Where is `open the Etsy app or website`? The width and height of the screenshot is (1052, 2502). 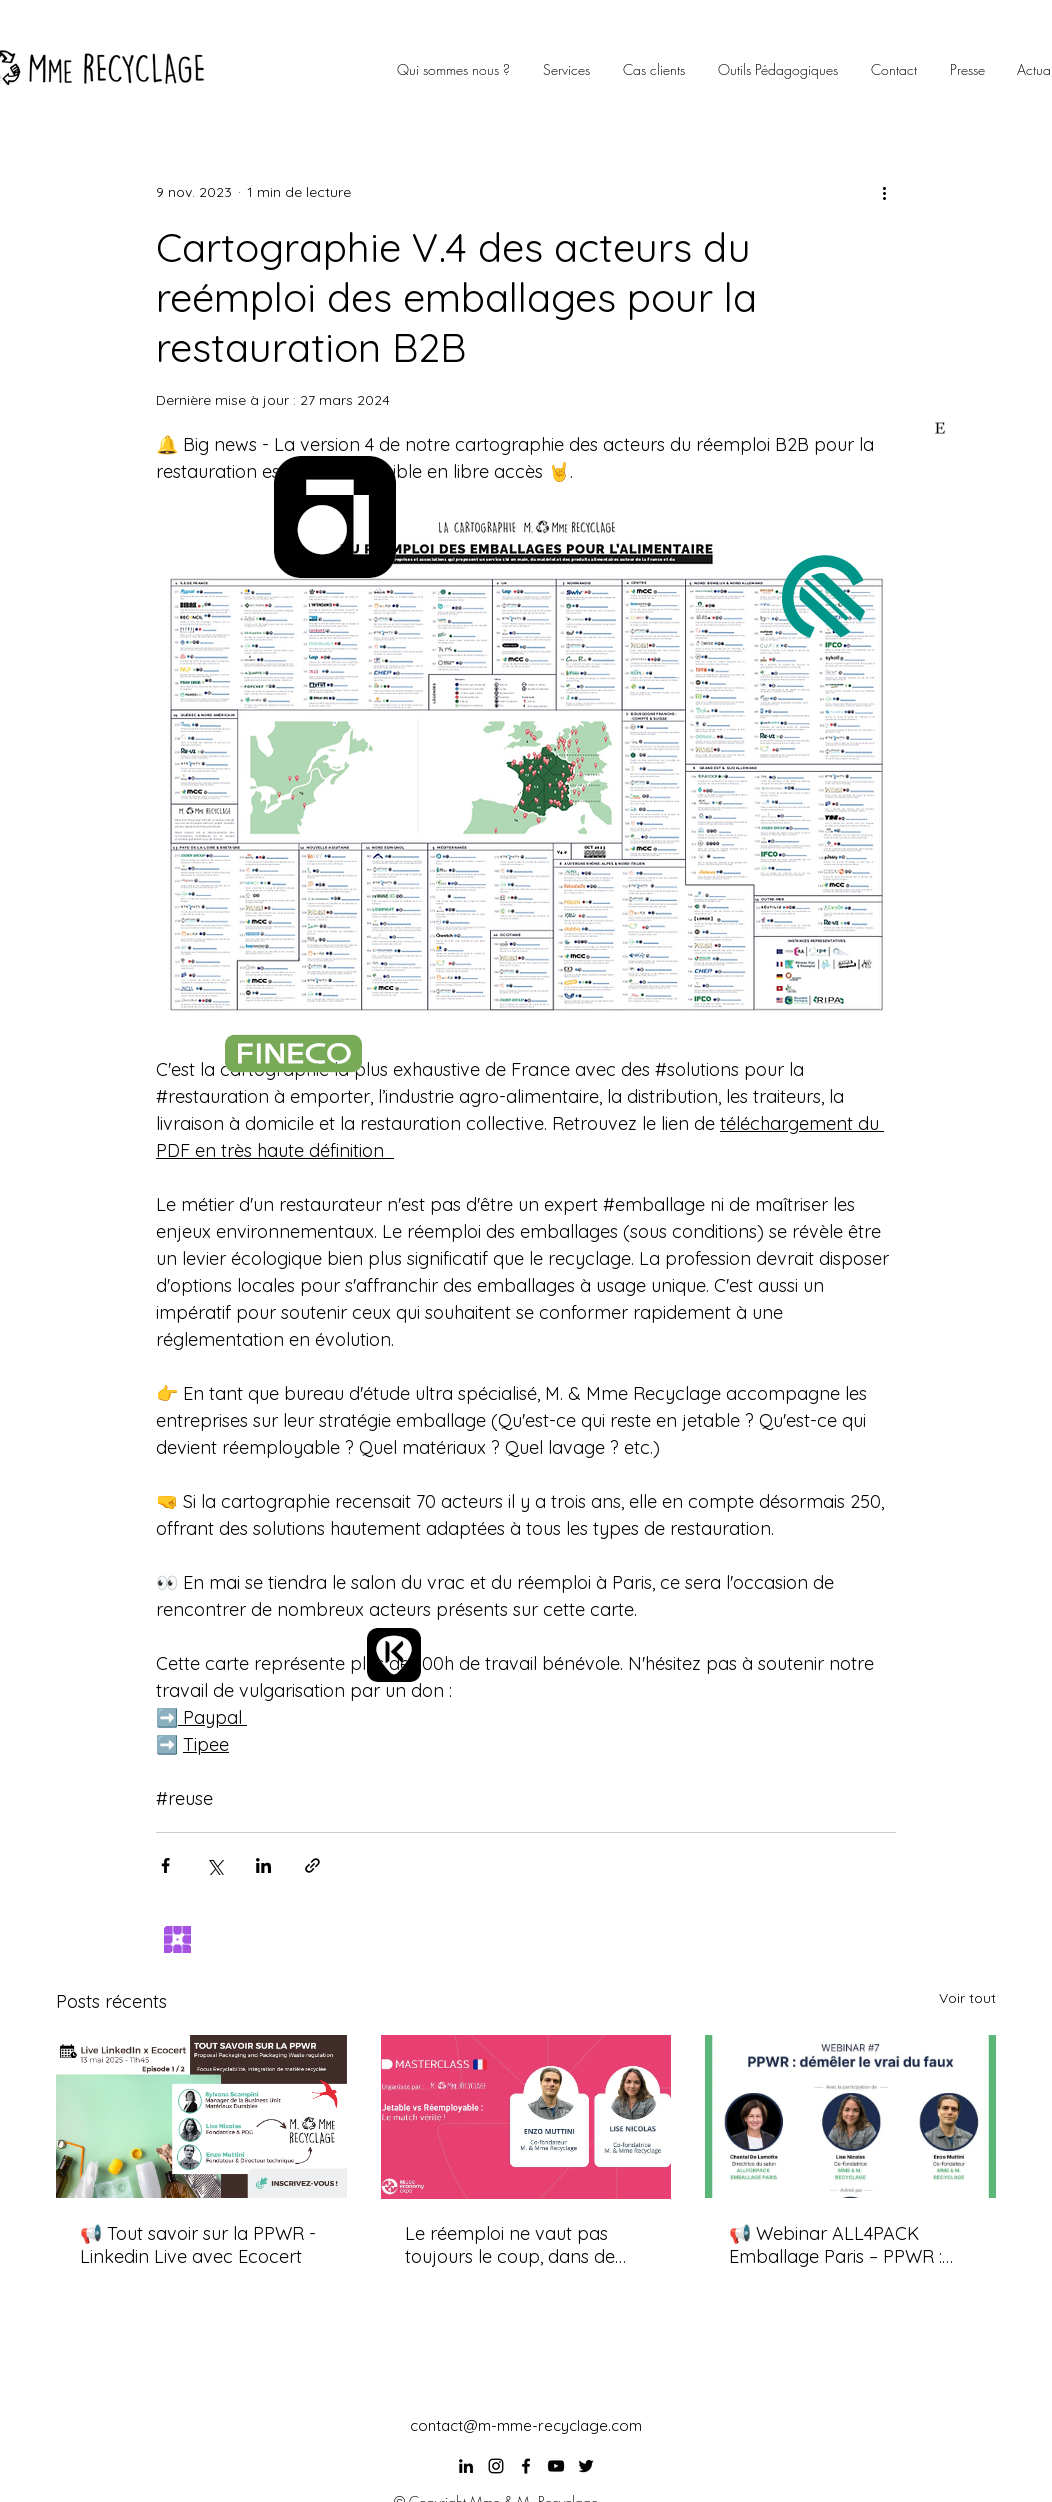
open the Etsy app or website is located at coordinates (940, 428).